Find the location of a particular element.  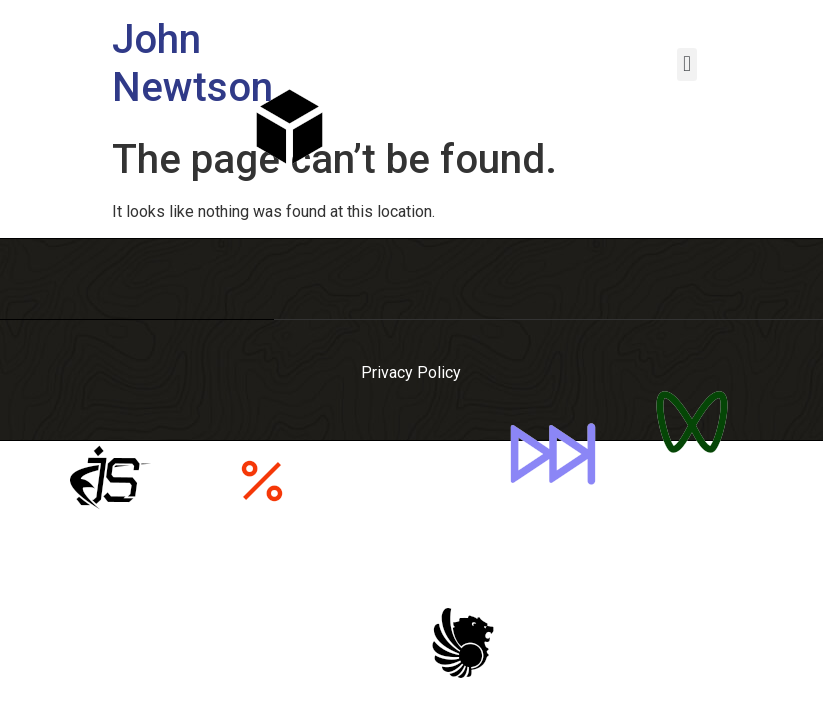

skip to the end of the current track is located at coordinates (553, 454).